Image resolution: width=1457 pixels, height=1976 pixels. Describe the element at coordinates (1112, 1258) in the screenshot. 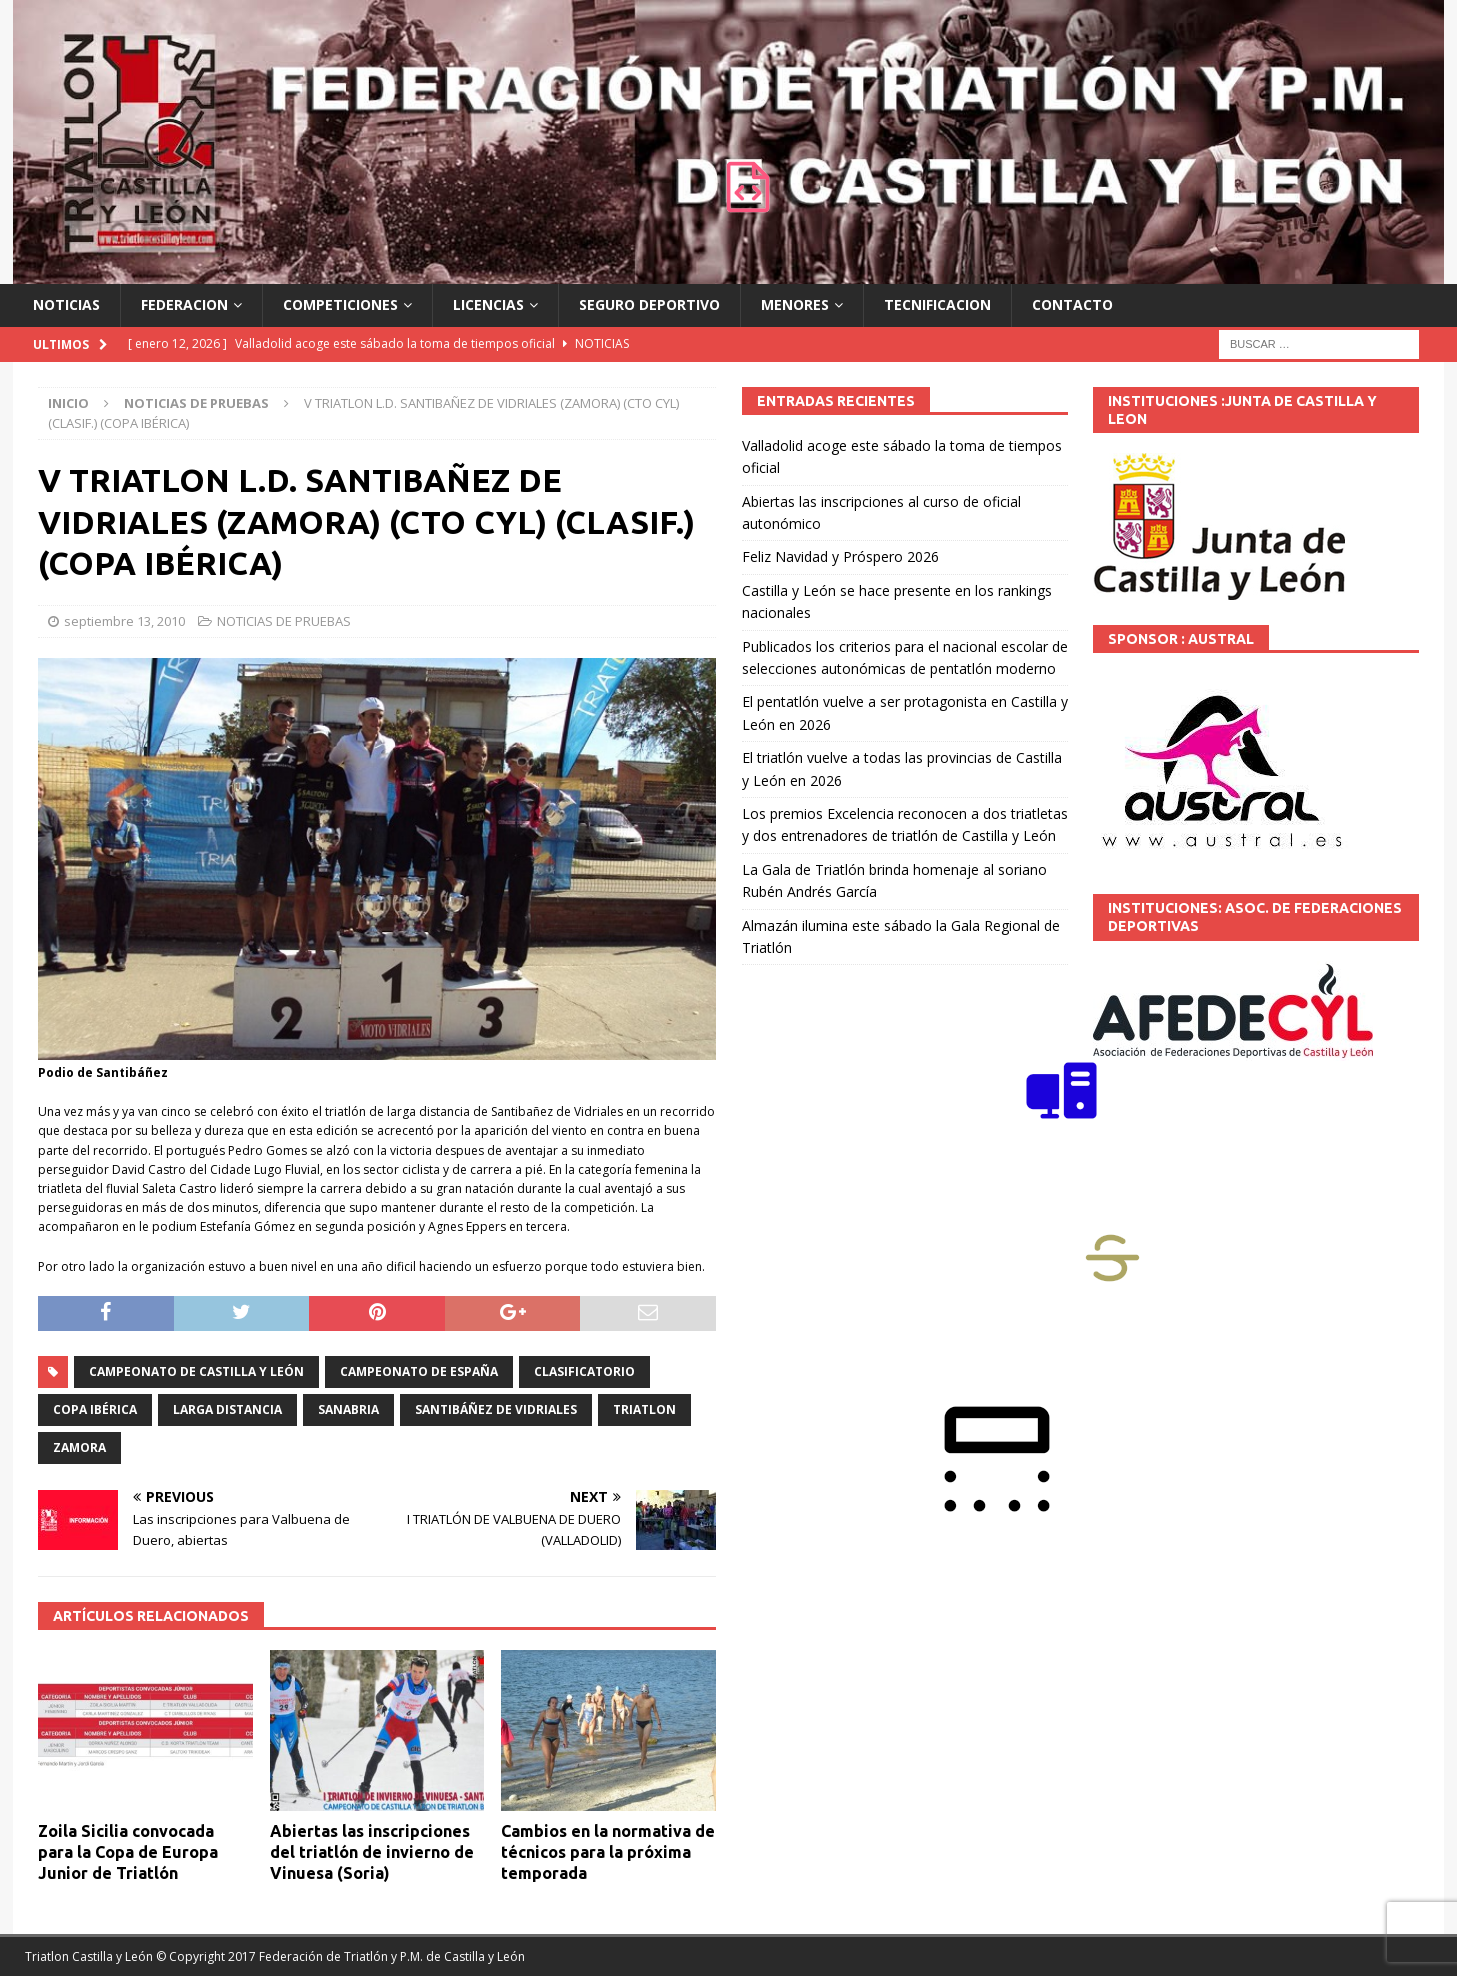

I see `apply strikethrough formatting to selected text` at that location.